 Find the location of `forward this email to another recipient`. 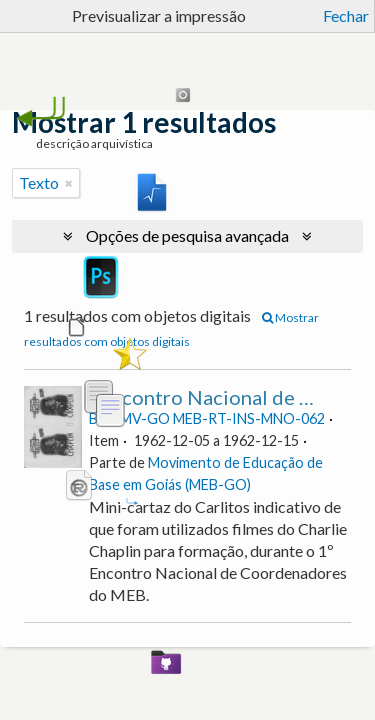

forward this email to another recipient is located at coordinates (132, 501).